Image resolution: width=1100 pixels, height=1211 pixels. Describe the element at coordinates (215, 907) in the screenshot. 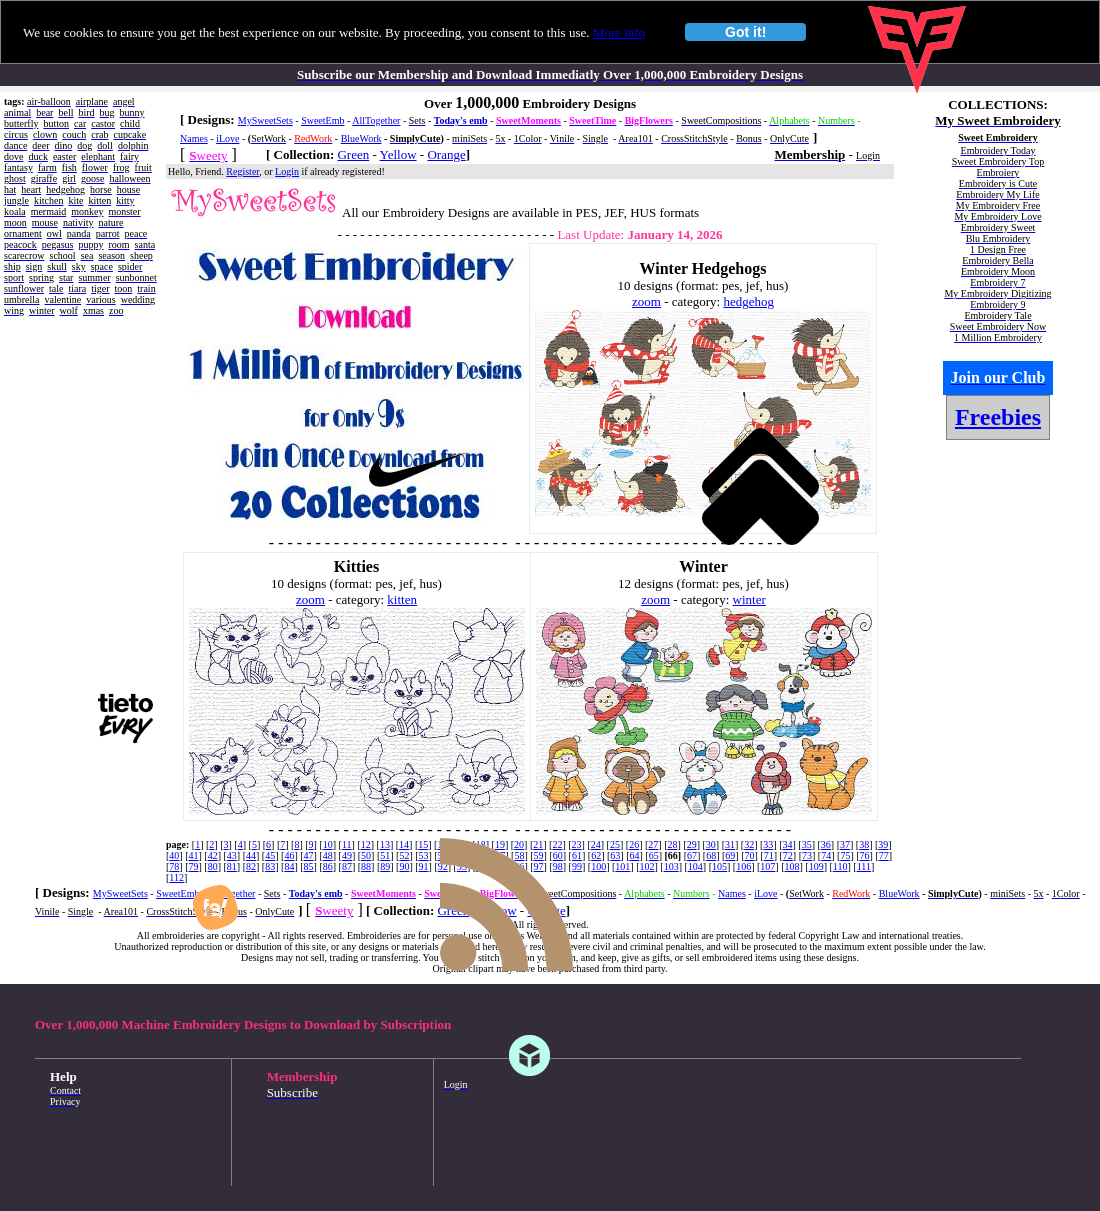

I see `open fathom analytics dashboard` at that location.